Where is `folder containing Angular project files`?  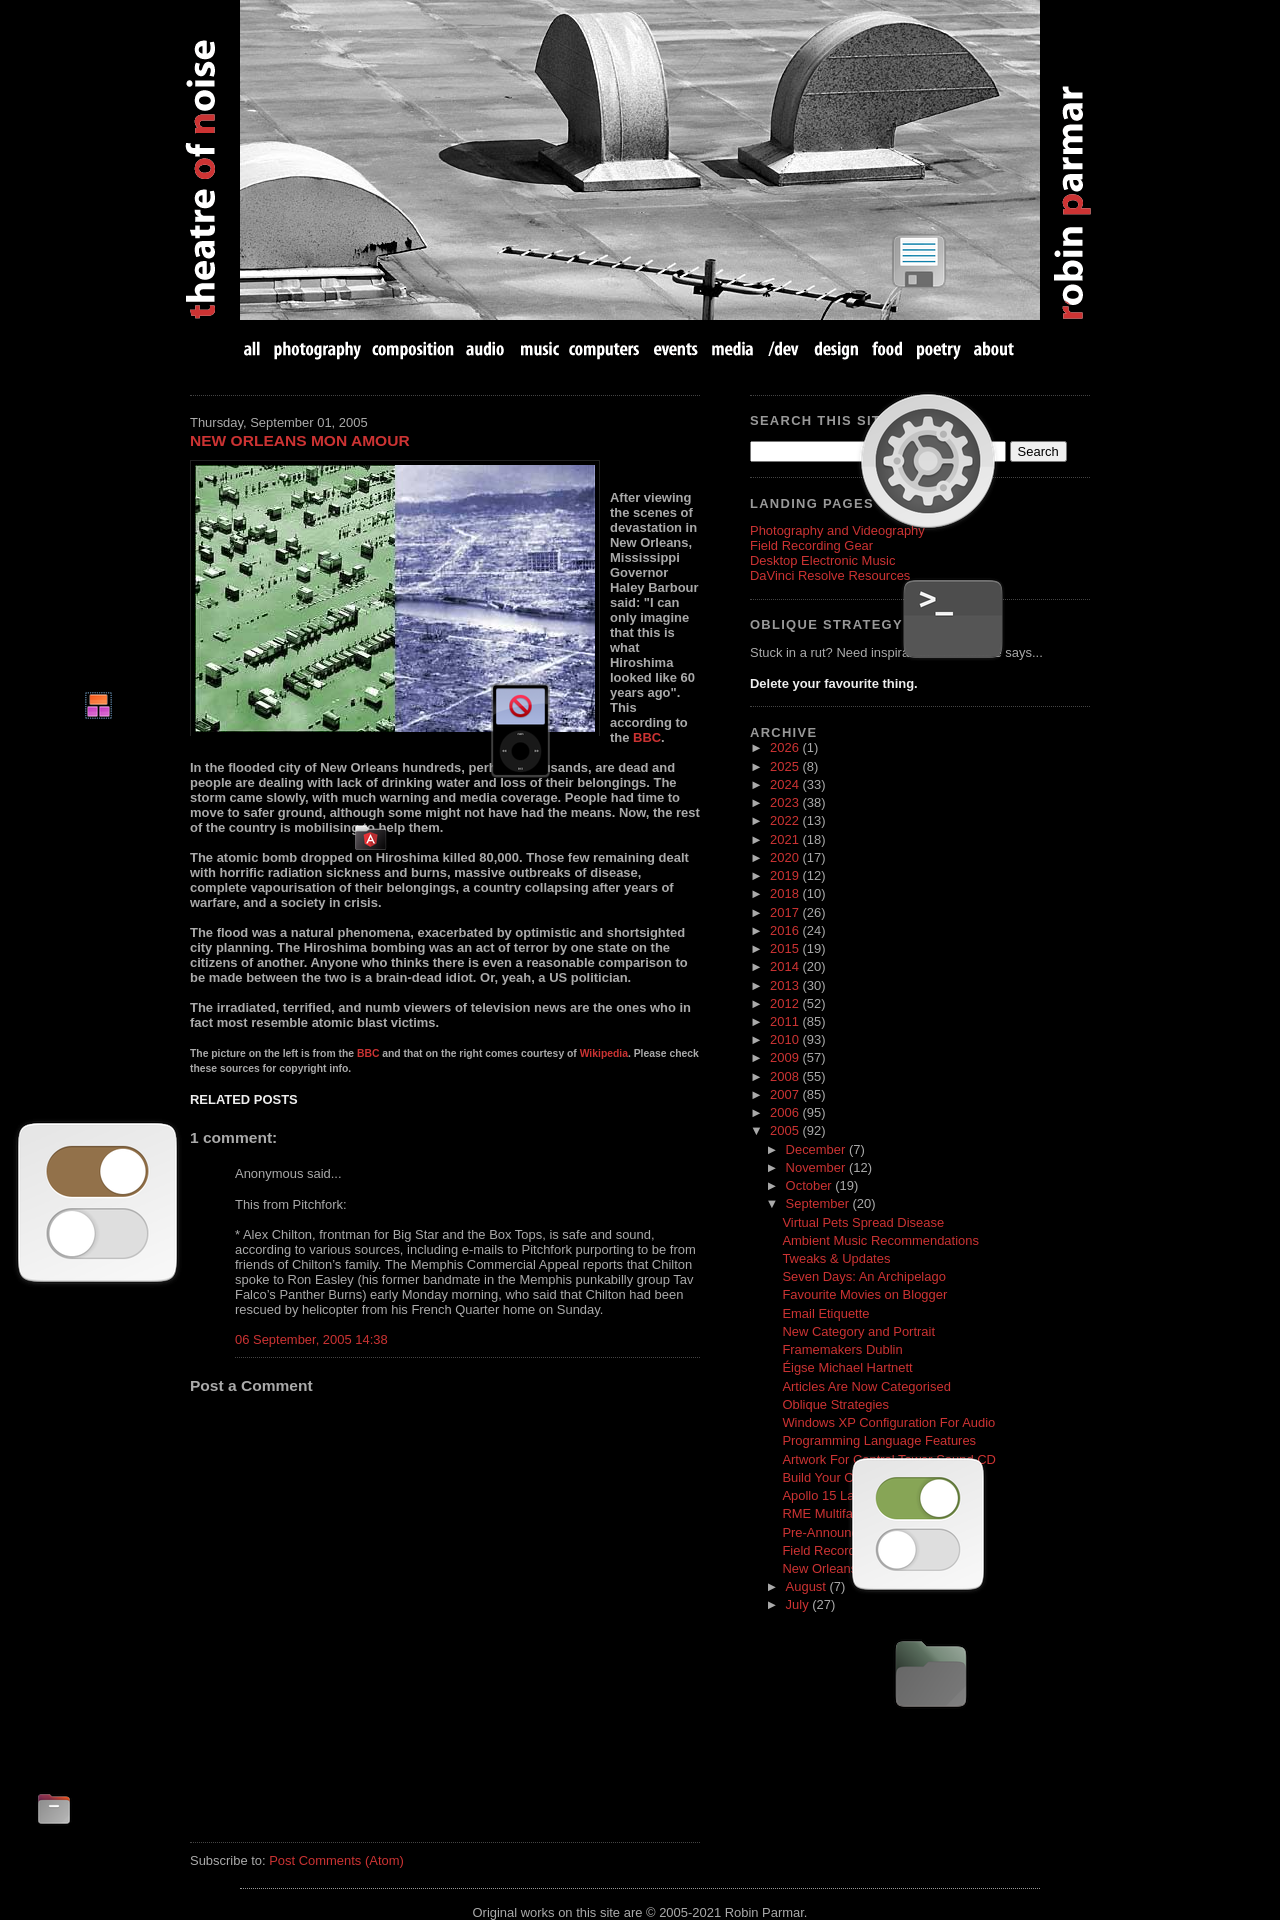
folder containing Angular project files is located at coordinates (370, 838).